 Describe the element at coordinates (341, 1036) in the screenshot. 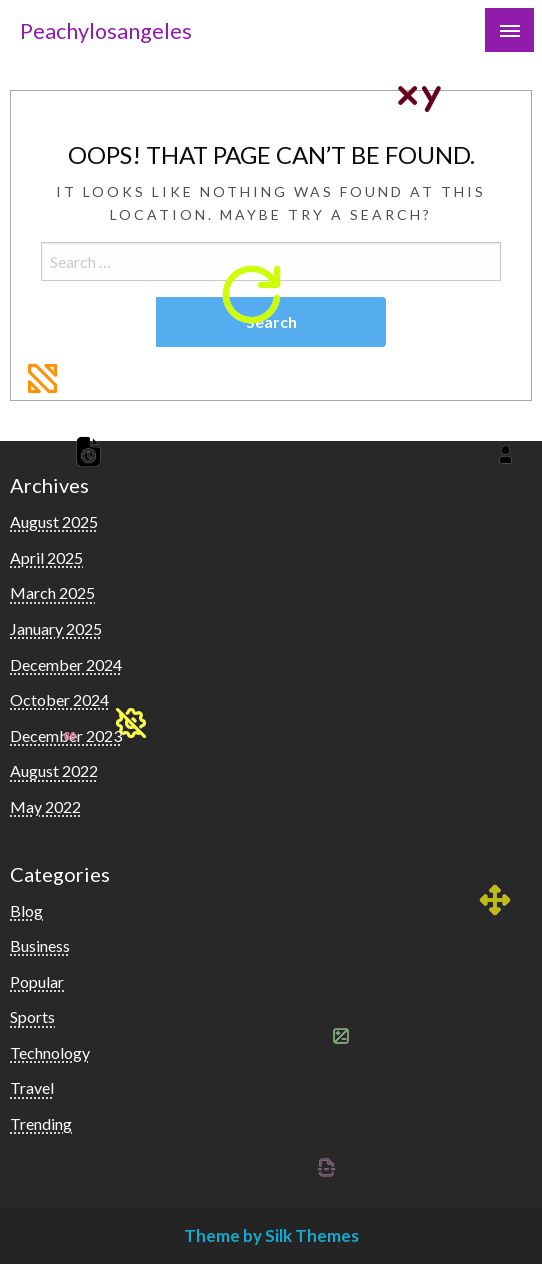

I see `adjust exposure settings for a photo` at that location.